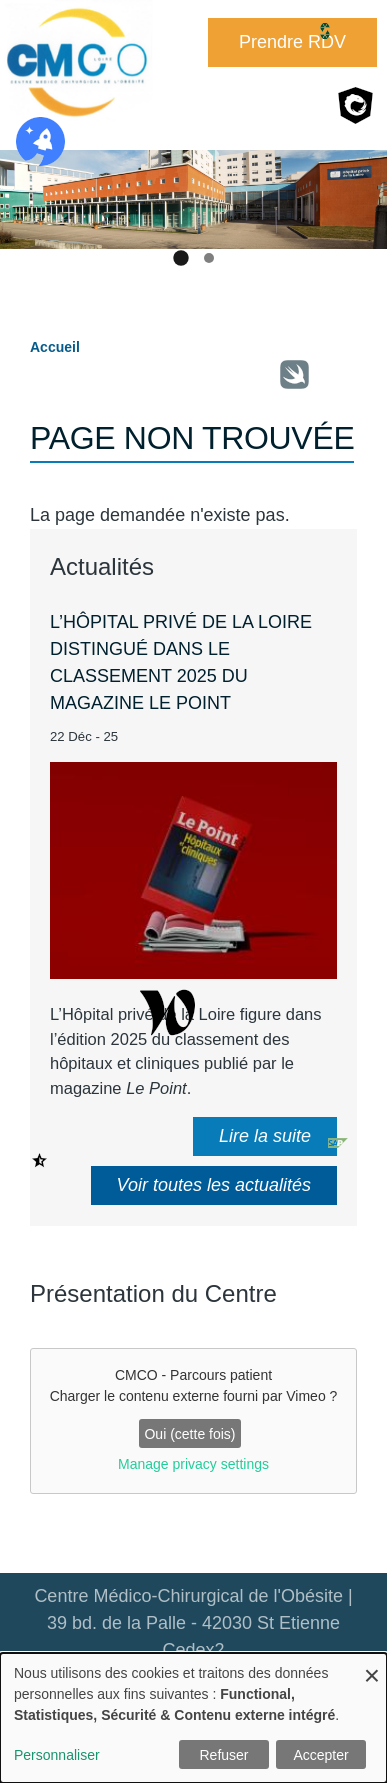  Describe the element at coordinates (355, 105) in the screenshot. I see `ngrx state management library logo` at that location.